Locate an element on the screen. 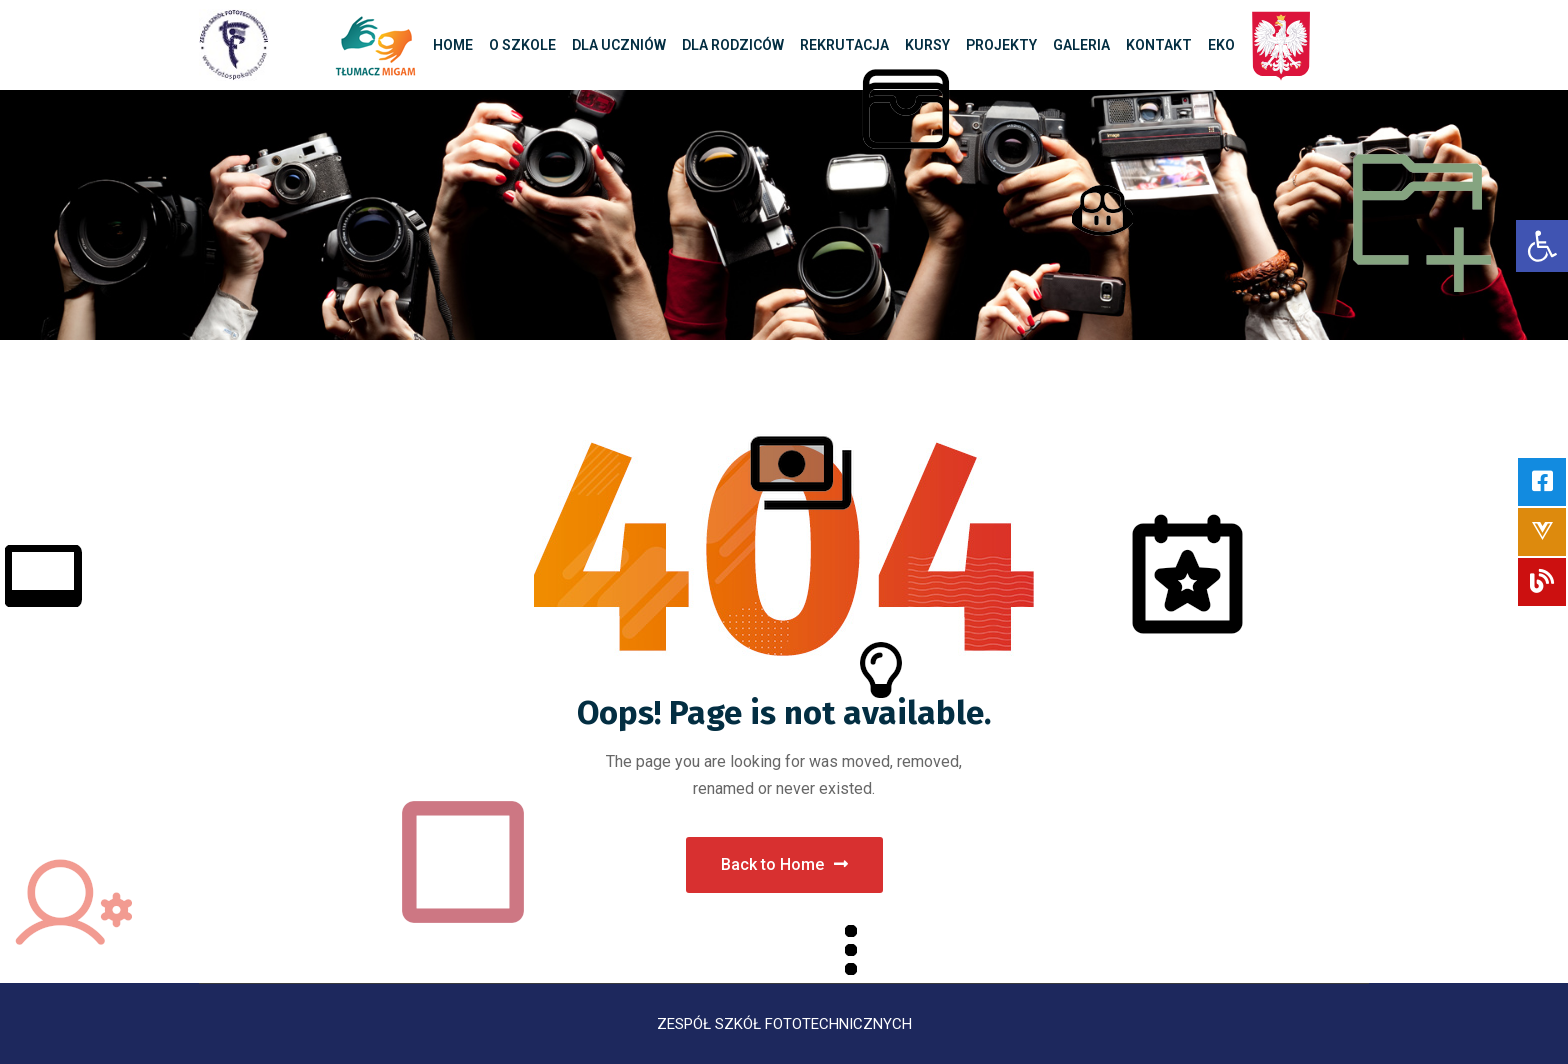 This screenshot has height=1064, width=1568. video player with caption or subtitle area is located at coordinates (43, 576).